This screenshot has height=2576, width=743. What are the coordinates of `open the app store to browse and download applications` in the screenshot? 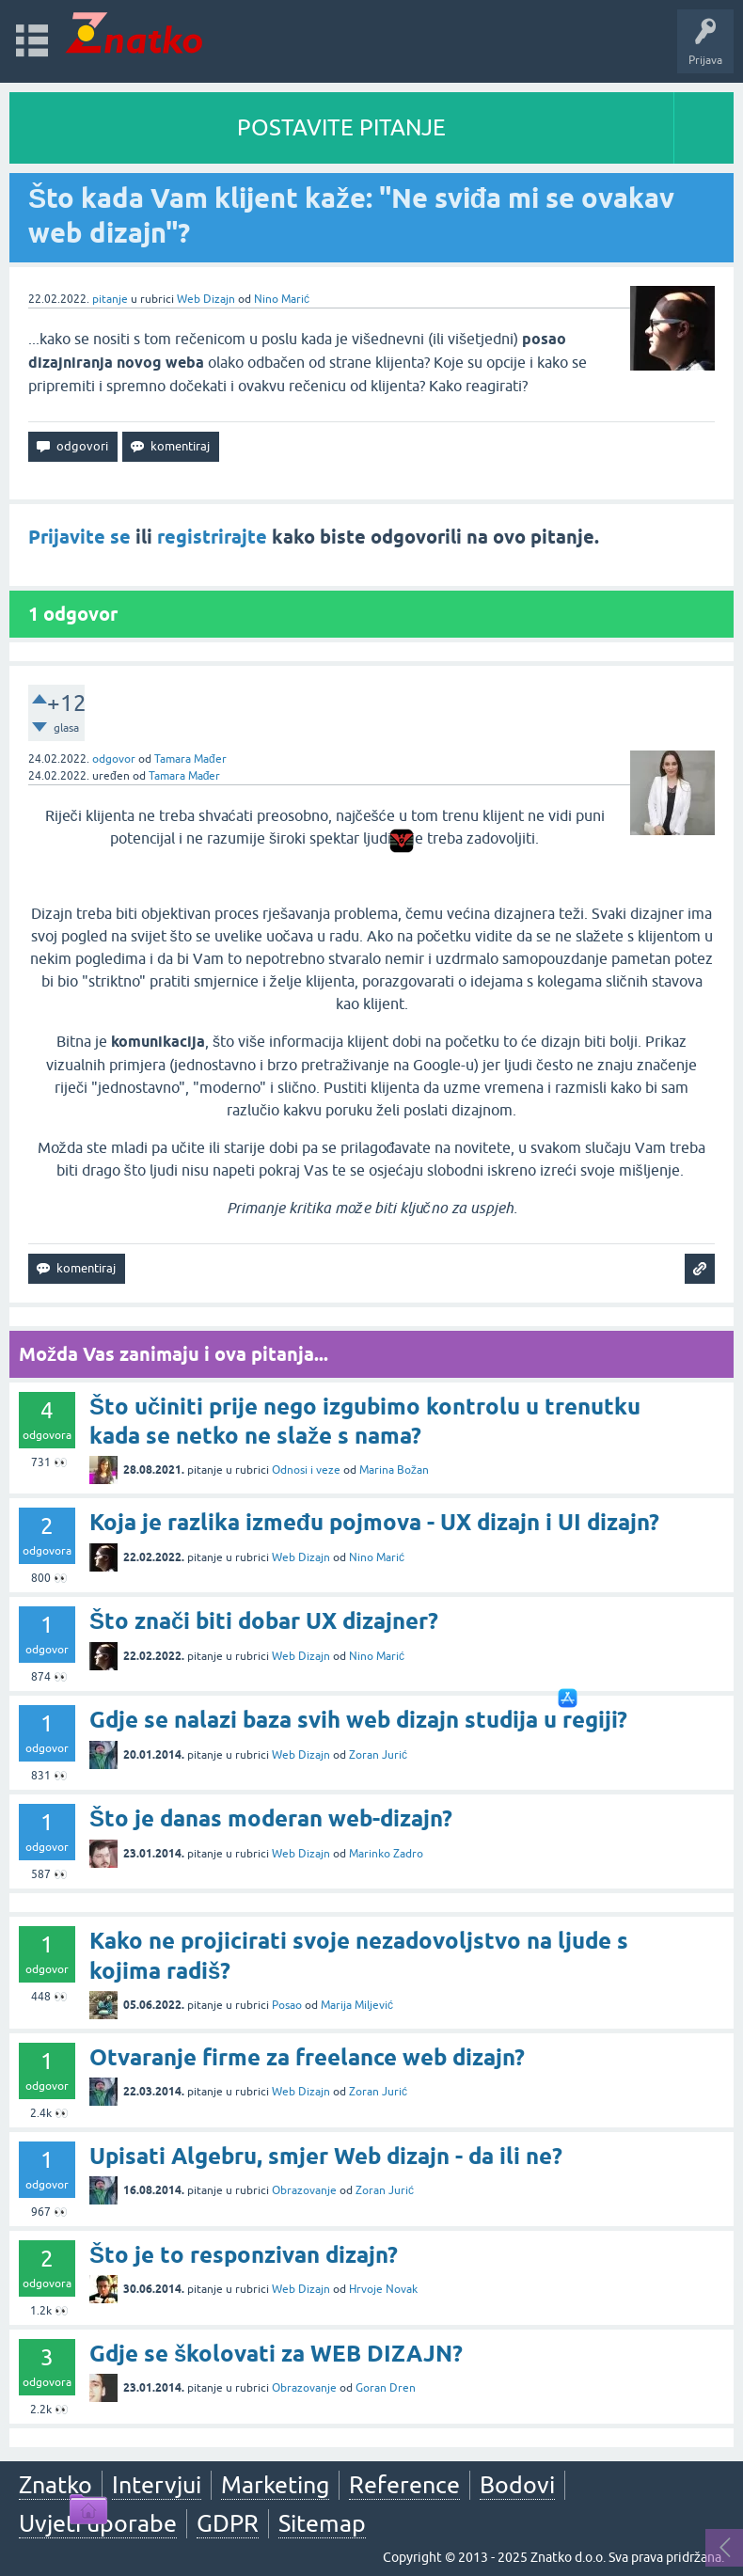 It's located at (567, 1698).